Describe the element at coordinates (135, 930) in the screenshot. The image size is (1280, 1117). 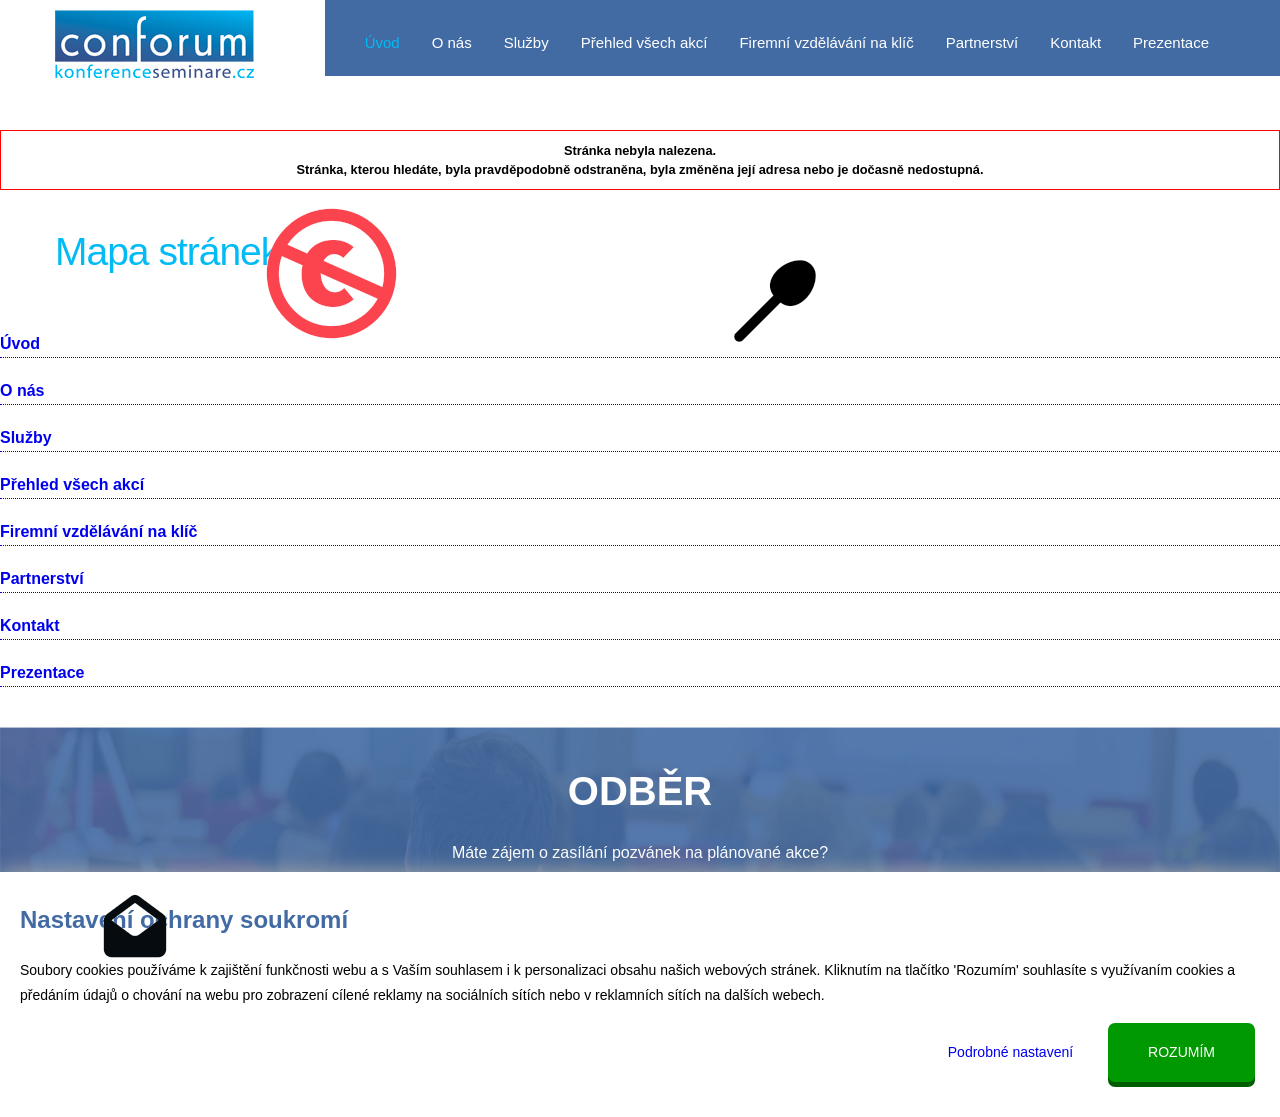
I see `view an opened or read email` at that location.